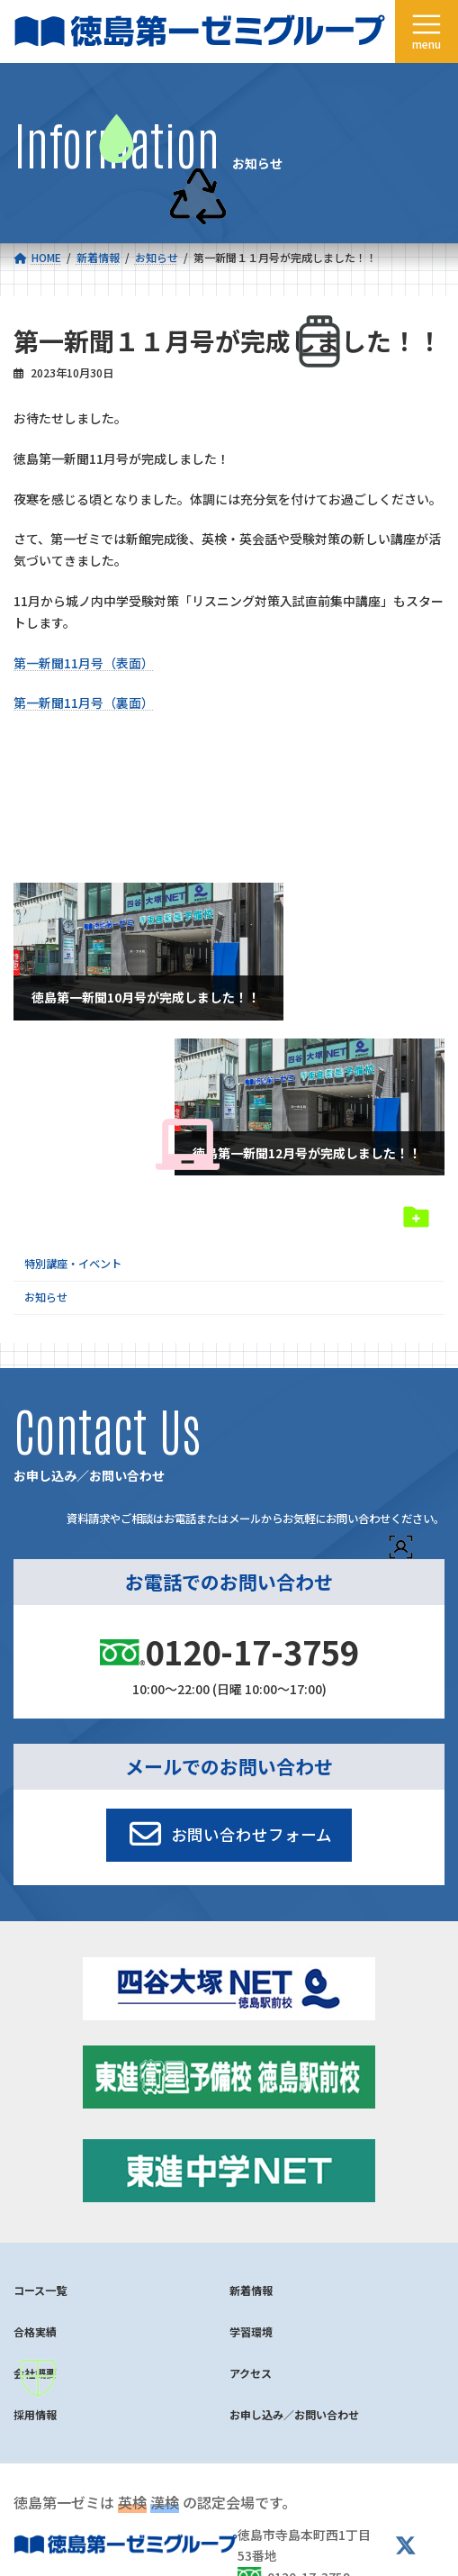 The width and height of the screenshot is (458, 2576). What do you see at coordinates (198, 196) in the screenshot?
I see `recycle or move item to trash` at bounding box center [198, 196].